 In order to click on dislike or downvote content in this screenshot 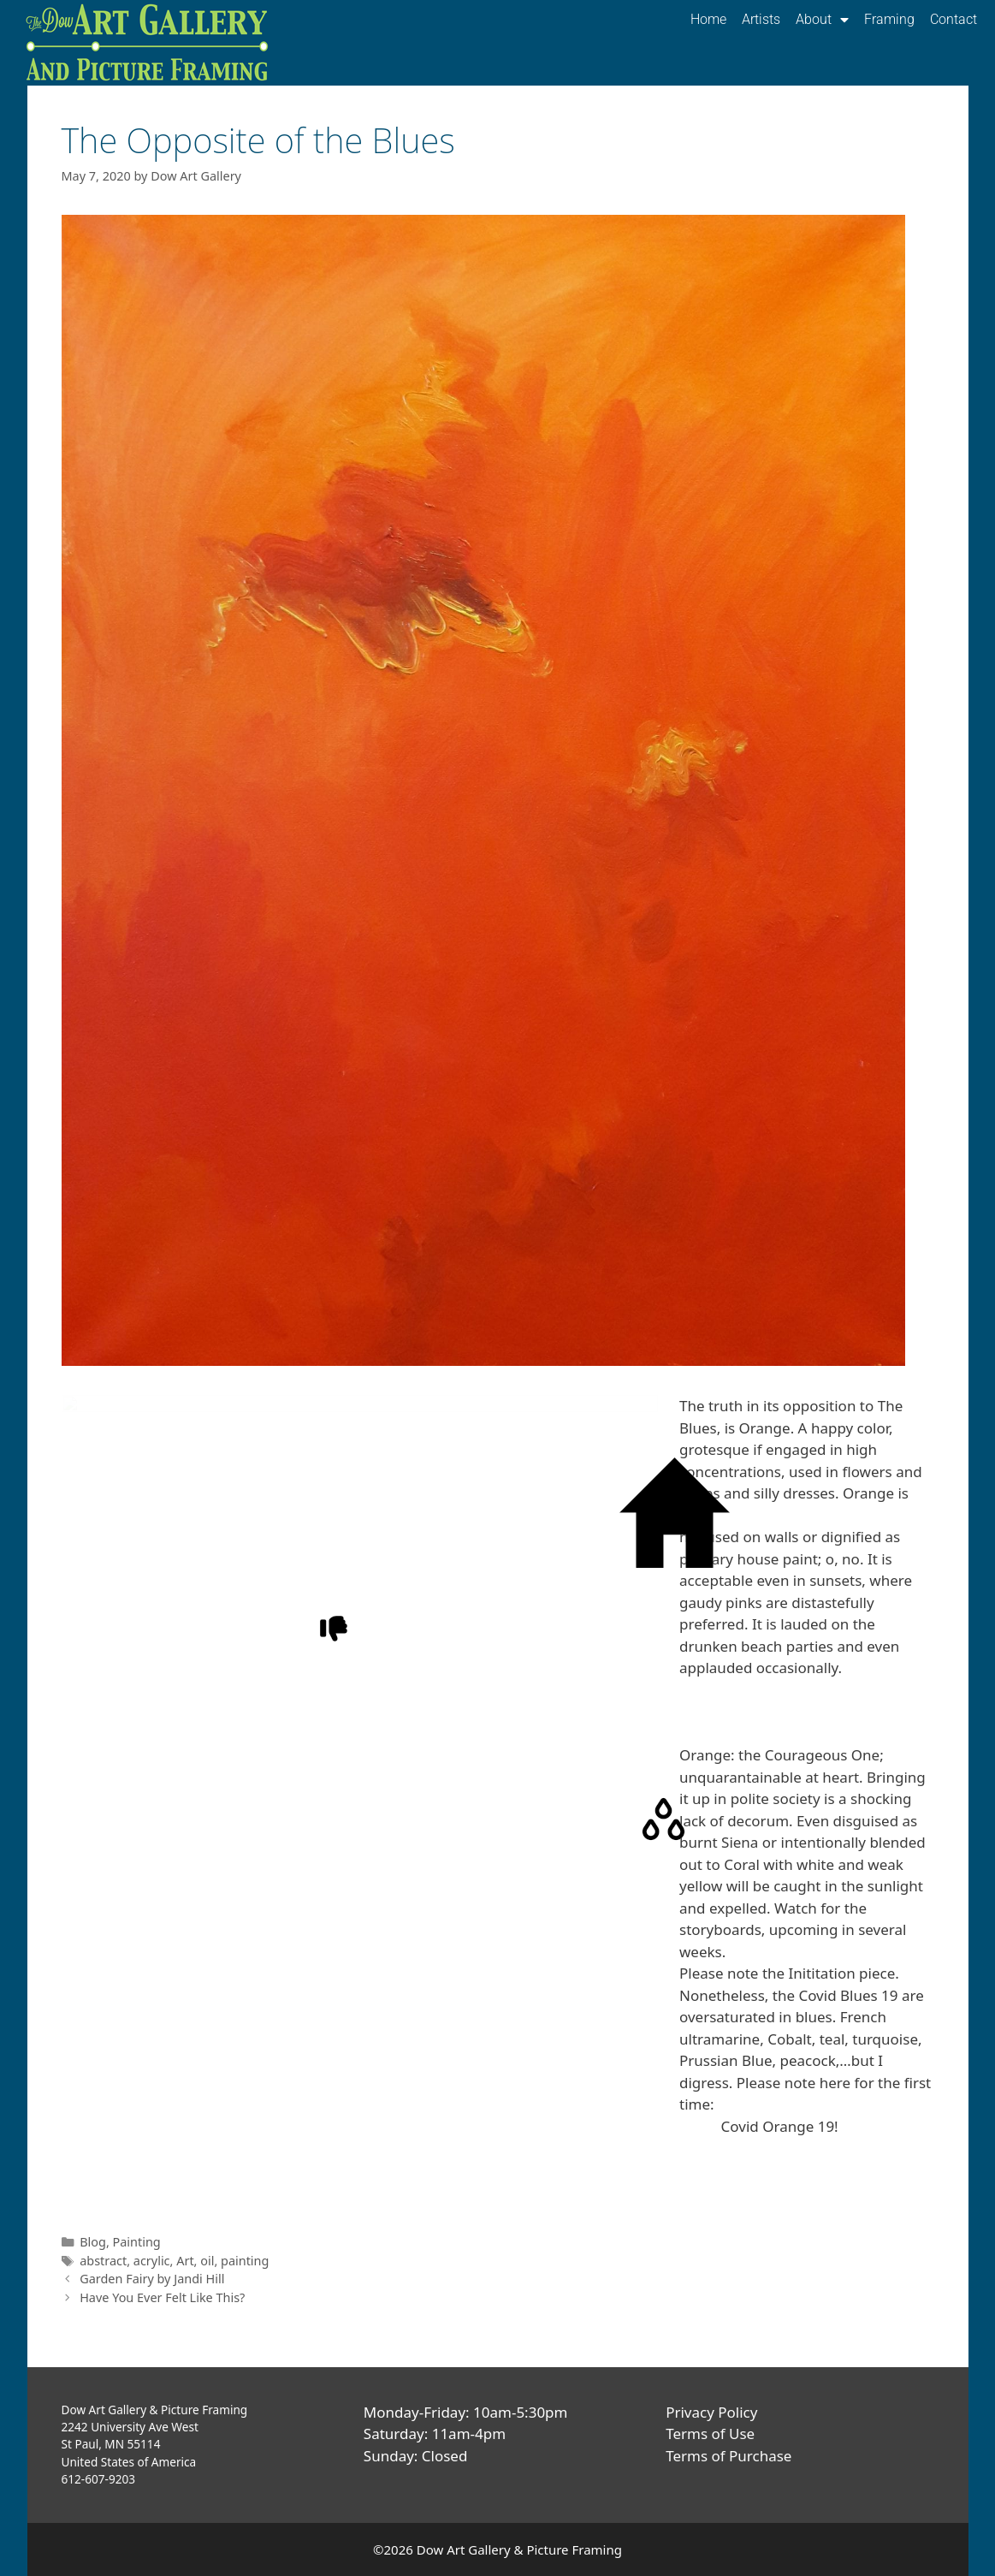, I will do `click(334, 1628)`.